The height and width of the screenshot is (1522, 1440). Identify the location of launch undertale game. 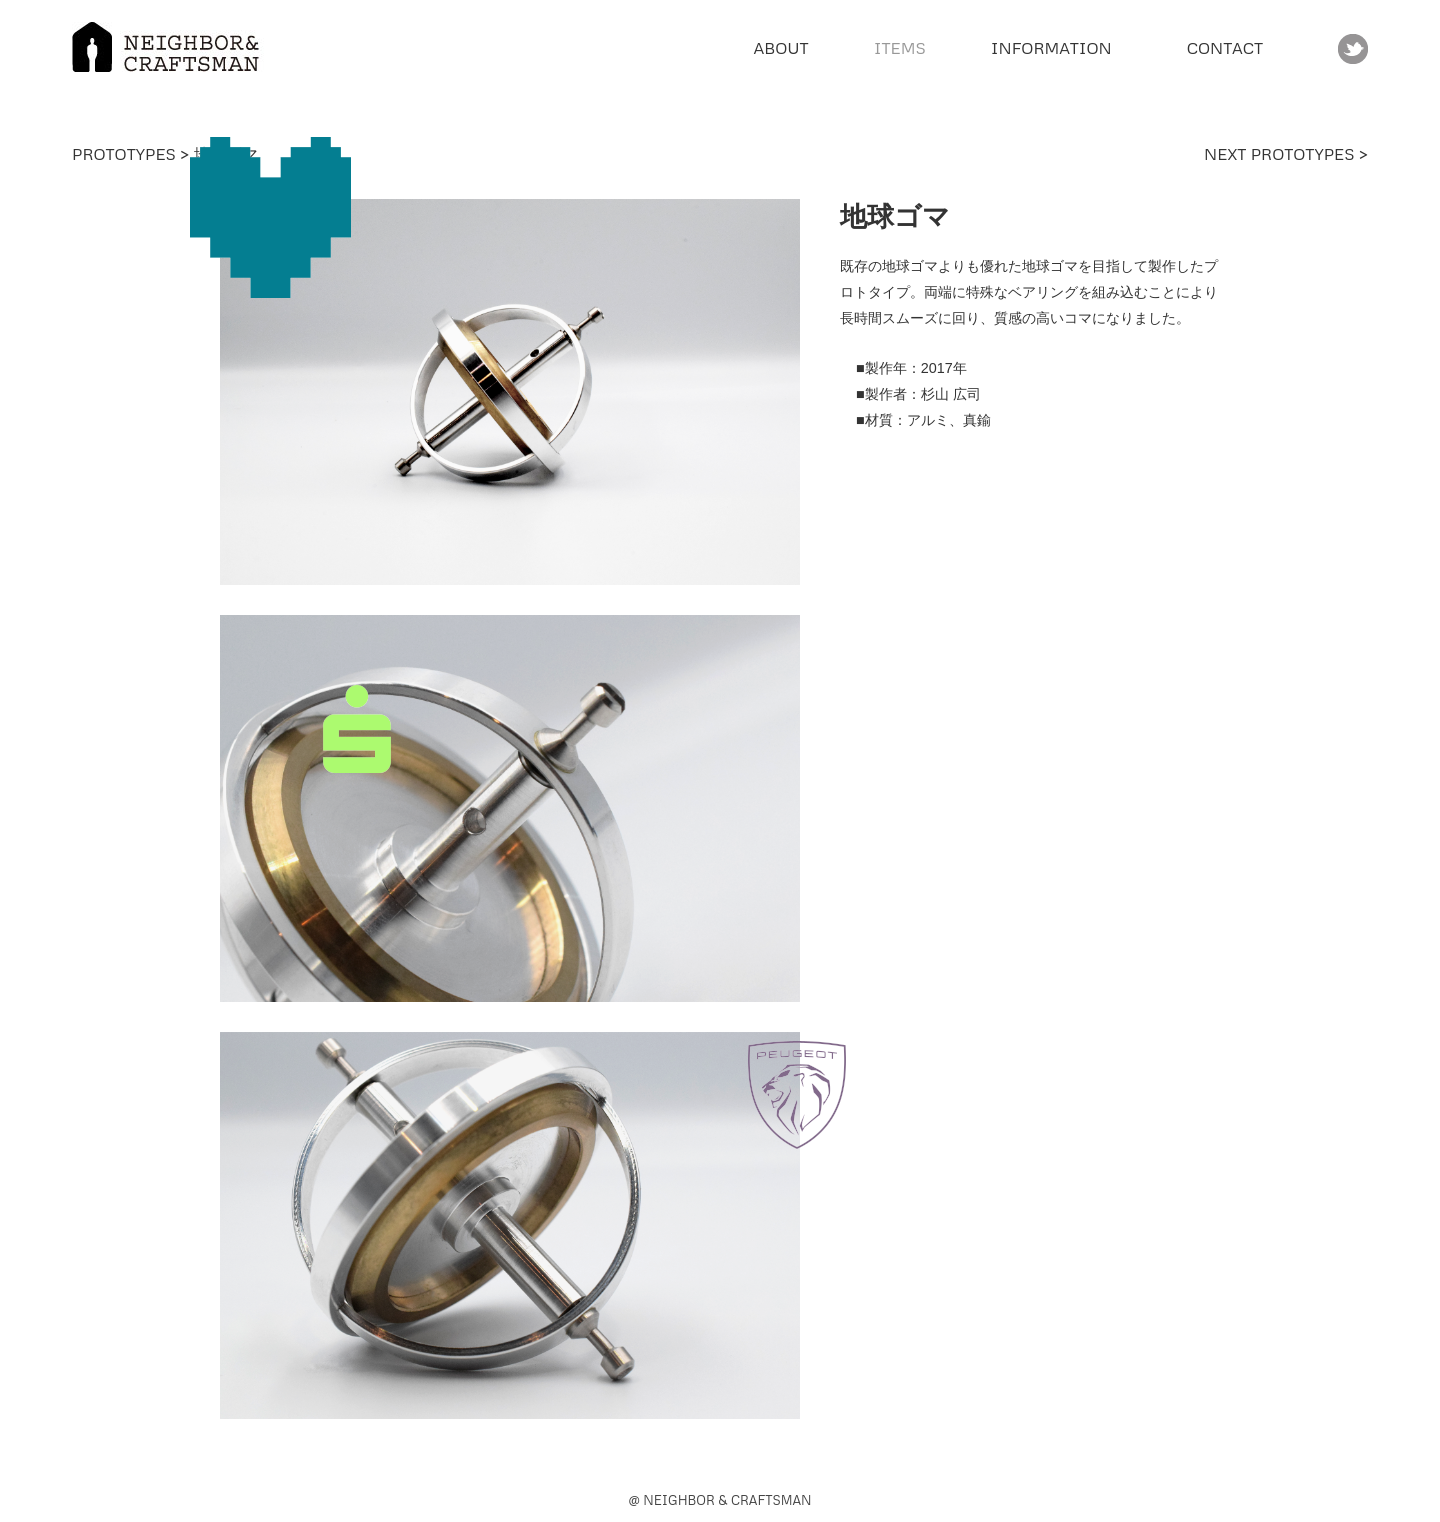
(270, 217).